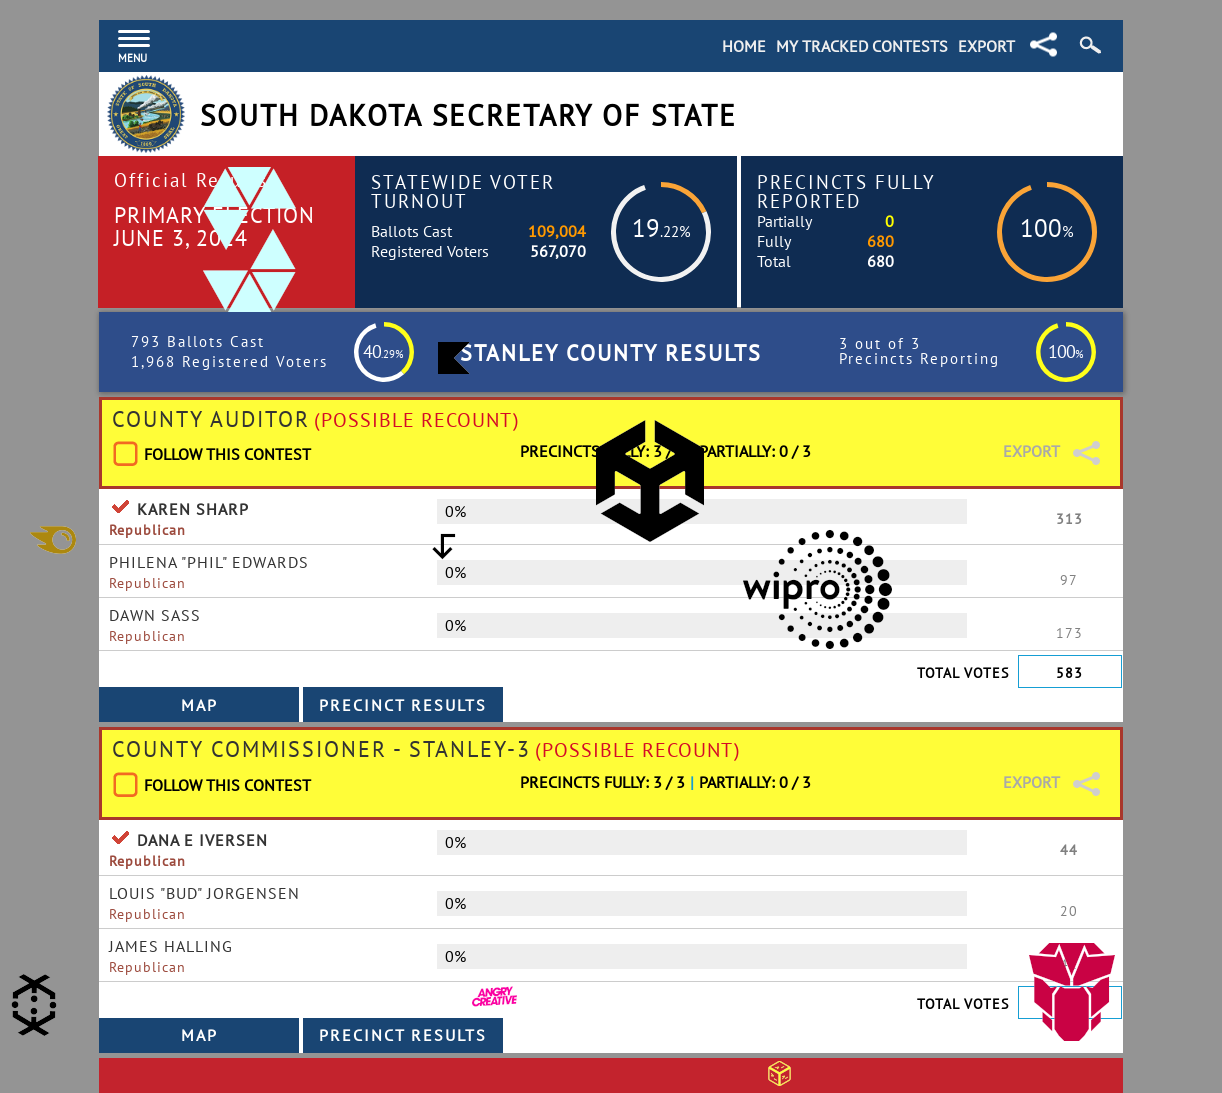  I want to click on open Semrush SEO and marketing platform, so click(53, 540).